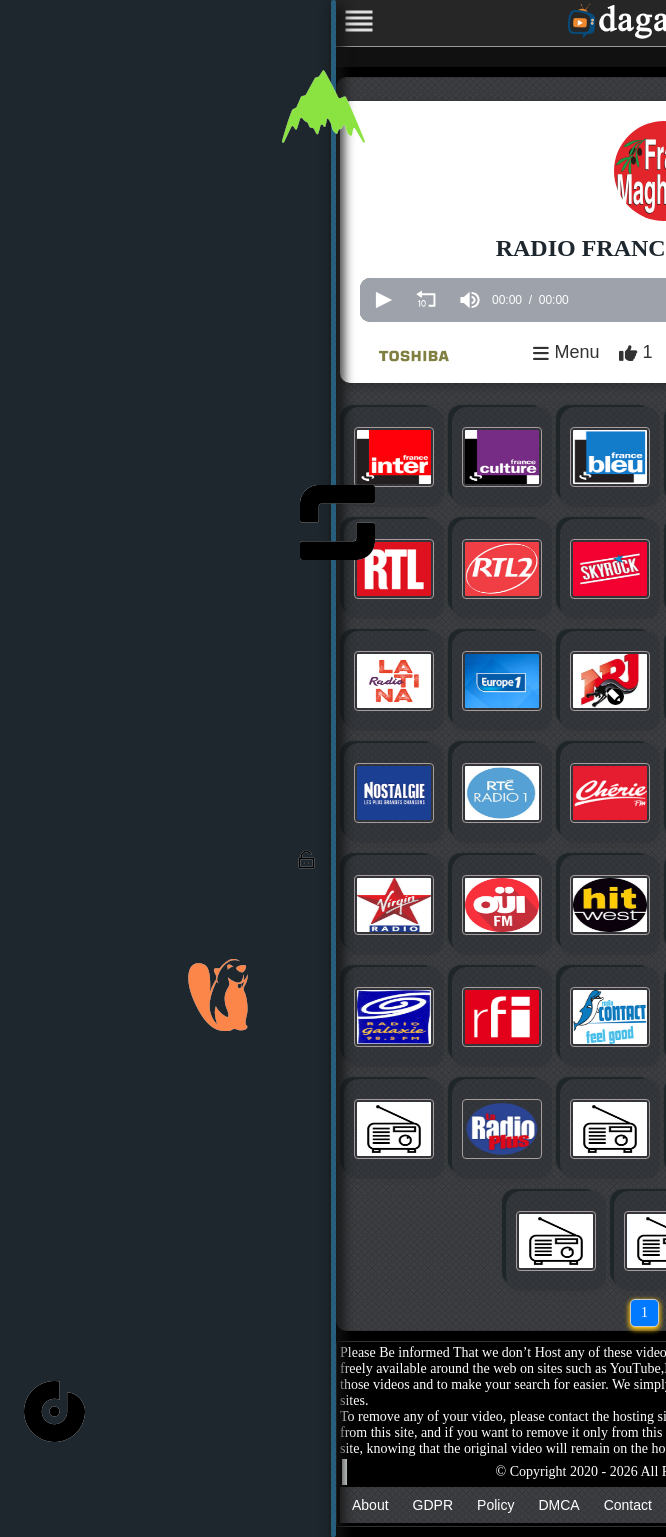  Describe the element at coordinates (323, 106) in the screenshot. I see `burton snowboards brand logo` at that location.